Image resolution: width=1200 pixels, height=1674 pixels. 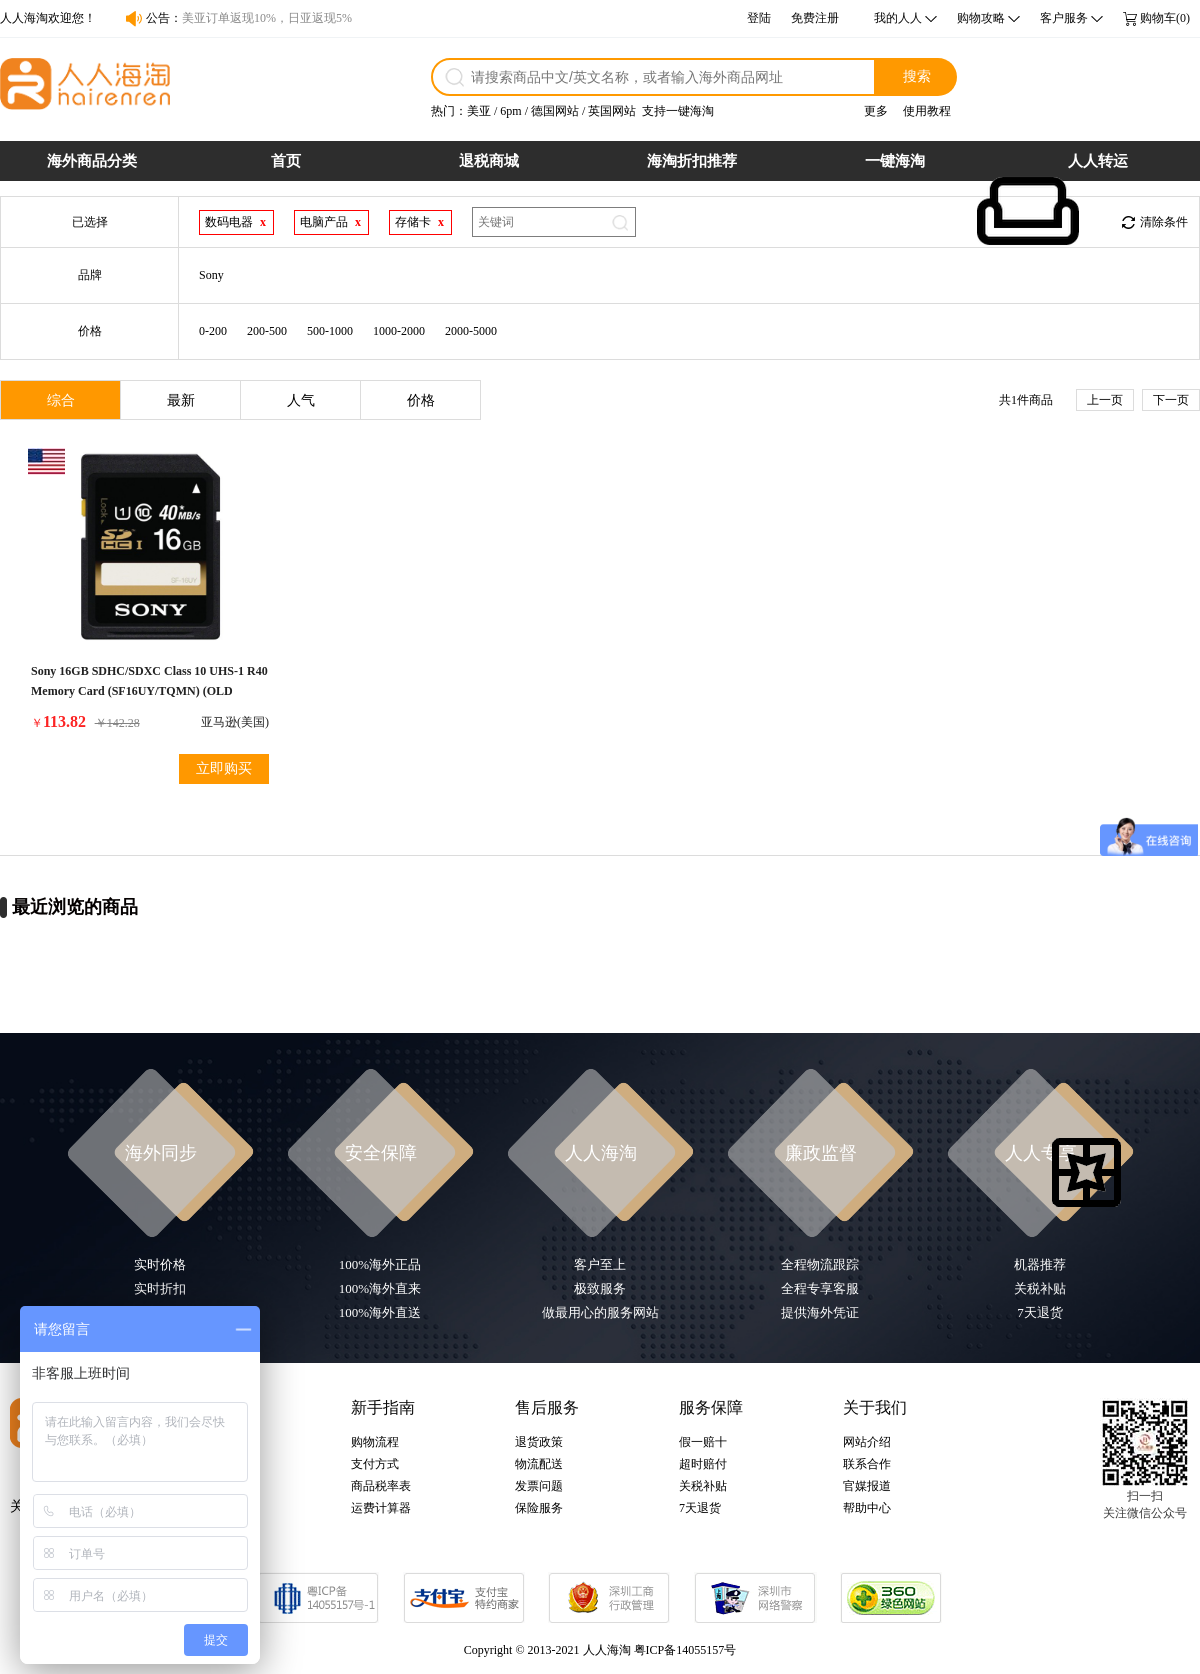 What do you see at coordinates (1086, 1172) in the screenshot?
I see `view pages or documents` at bounding box center [1086, 1172].